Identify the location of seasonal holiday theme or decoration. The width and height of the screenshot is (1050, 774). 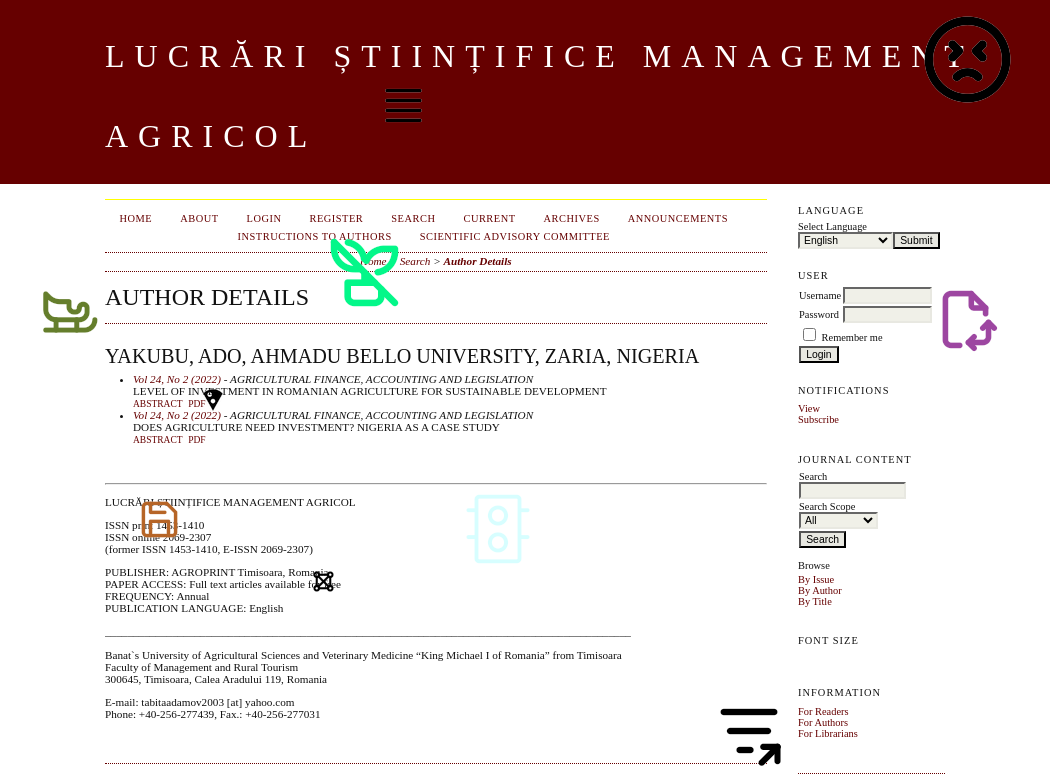
(69, 312).